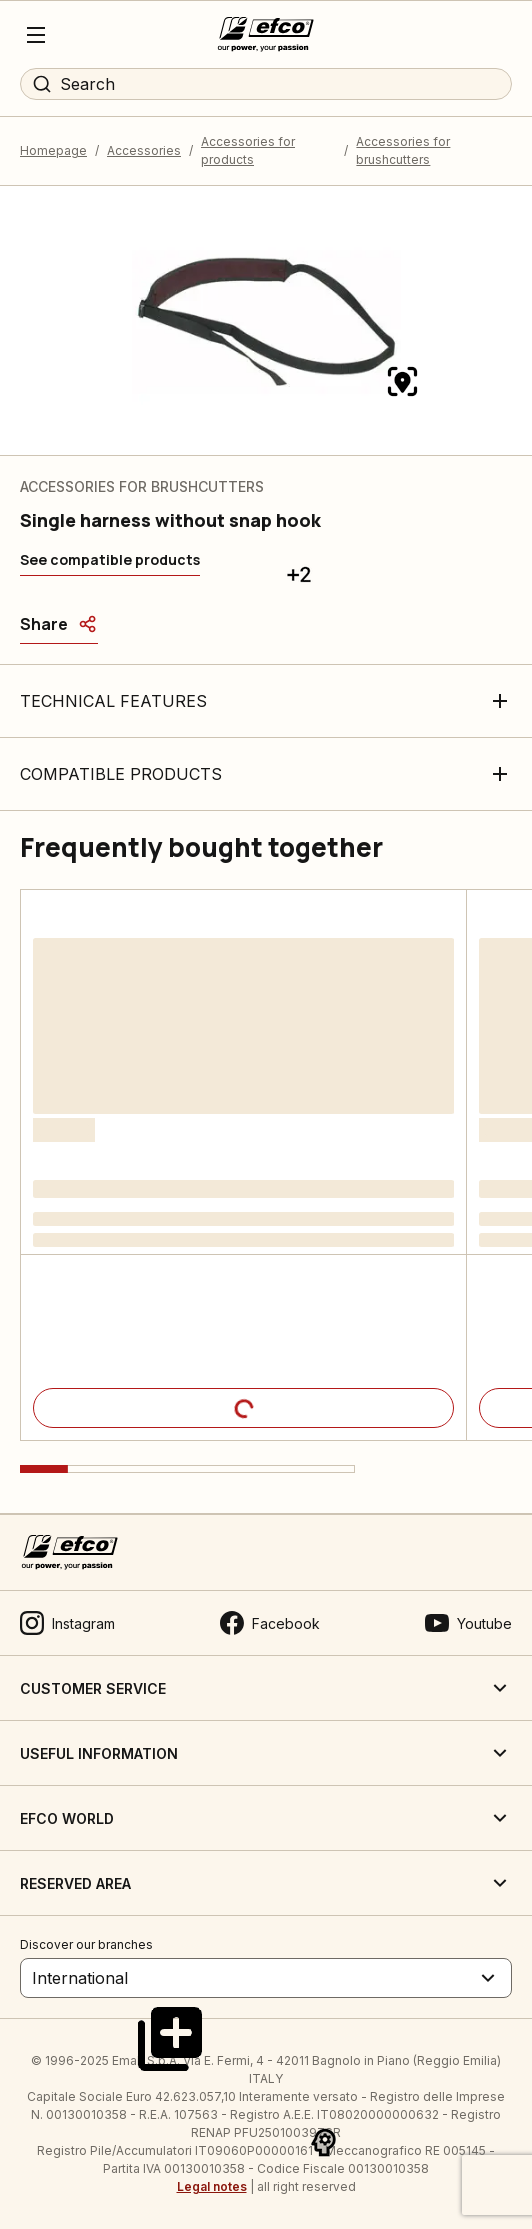  Describe the element at coordinates (299, 575) in the screenshot. I see `increase exposure by 2 stops in photo editing` at that location.